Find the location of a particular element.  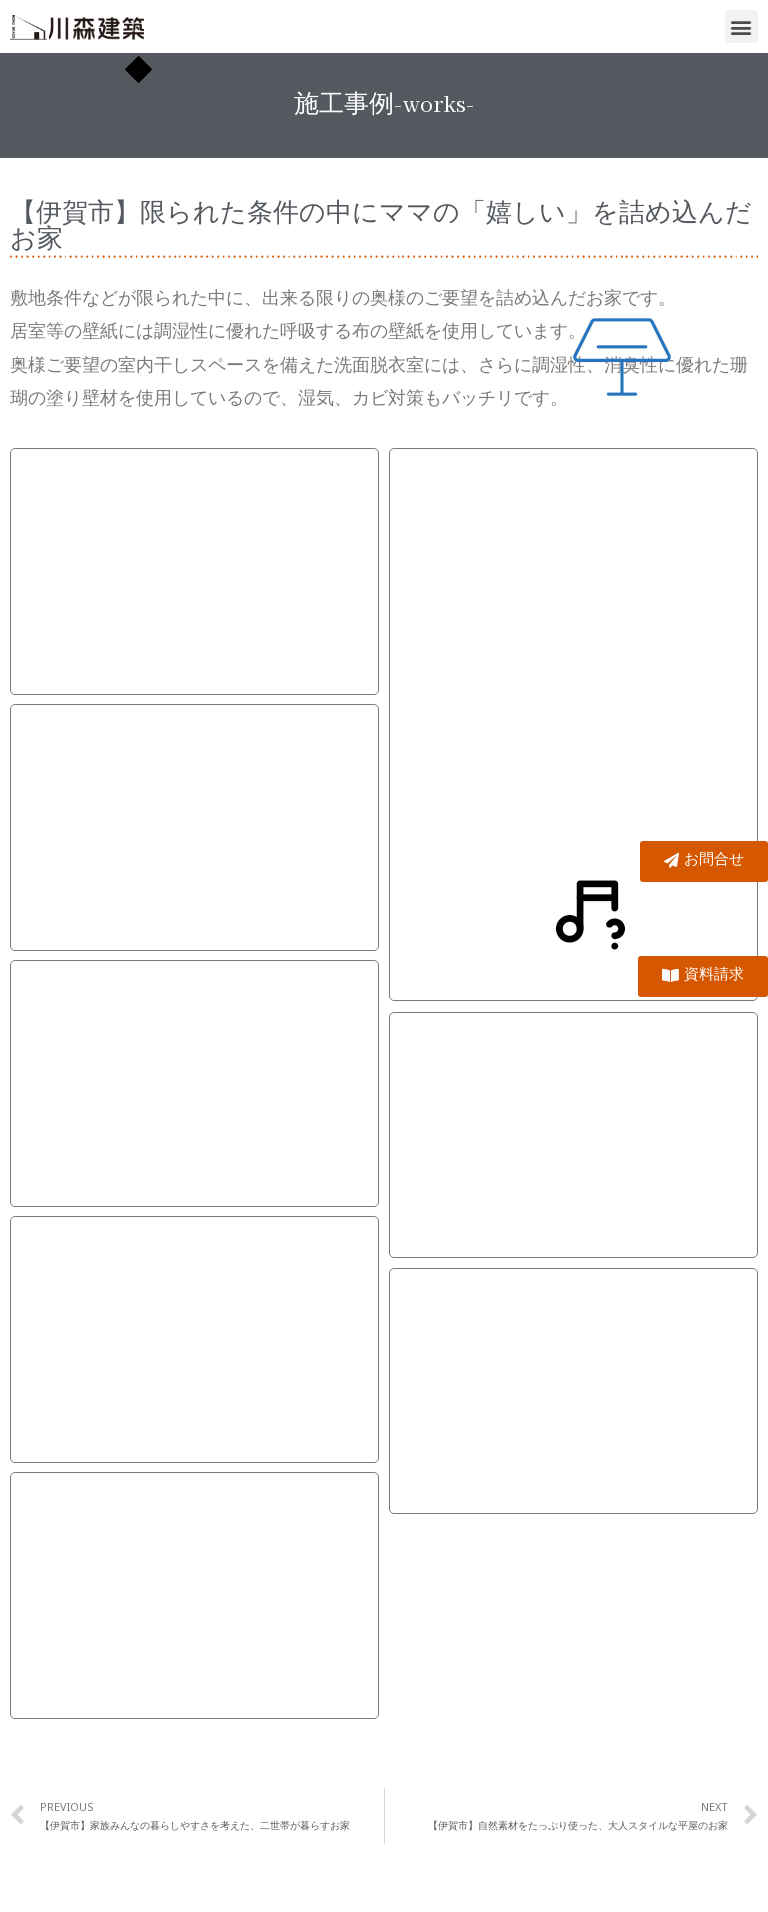

indicates premium or luxury status is located at coordinates (138, 69).